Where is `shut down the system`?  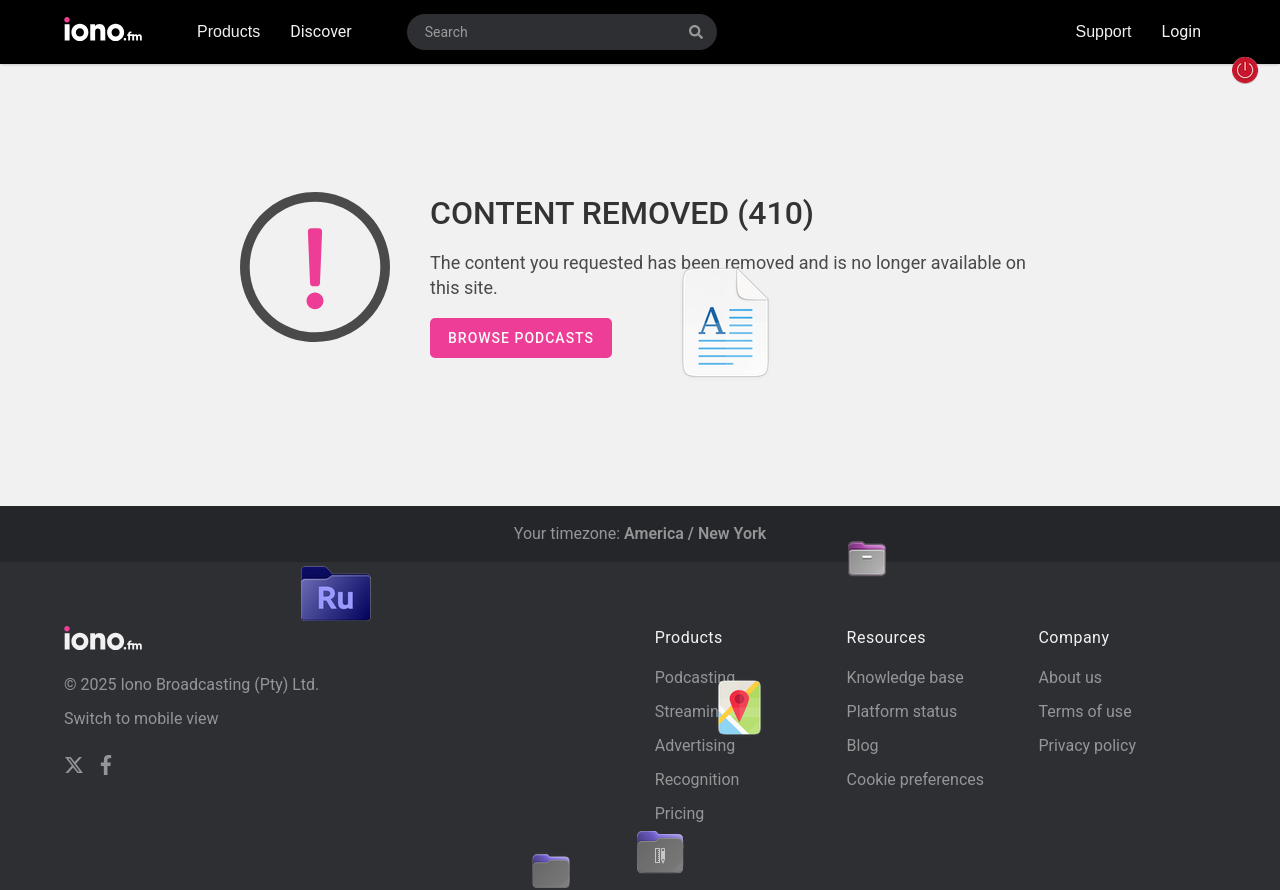
shut down the system is located at coordinates (1245, 70).